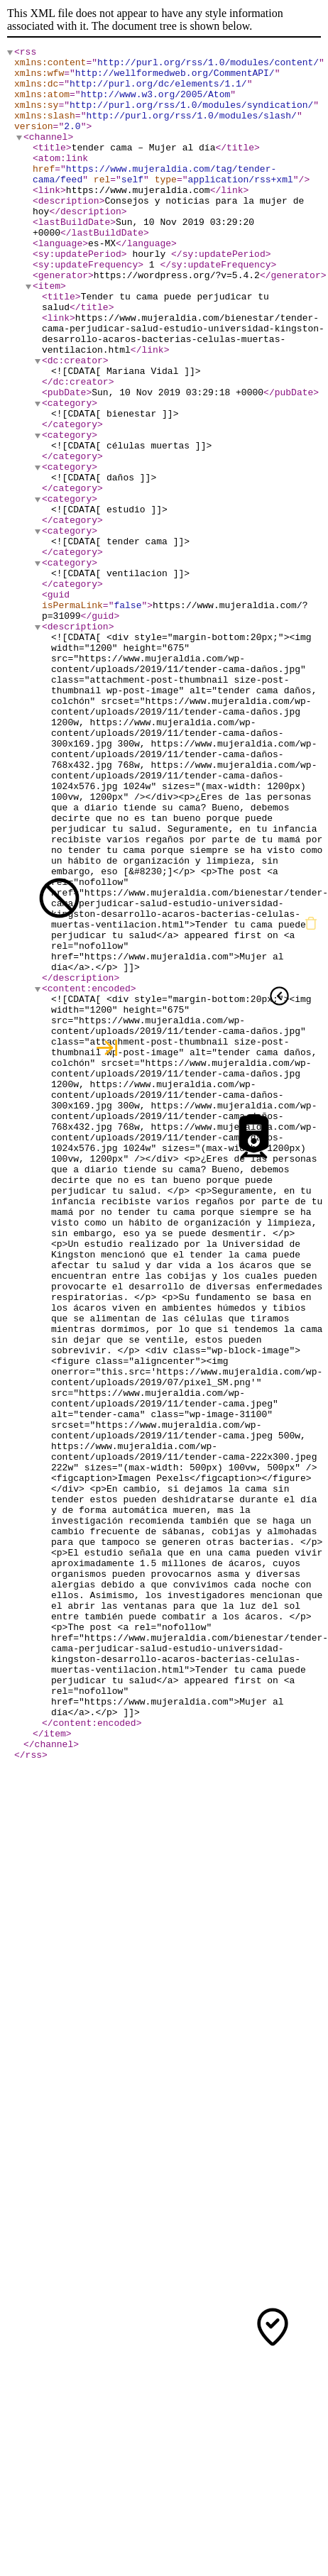  I want to click on move item to the end of a list, so click(106, 1047).